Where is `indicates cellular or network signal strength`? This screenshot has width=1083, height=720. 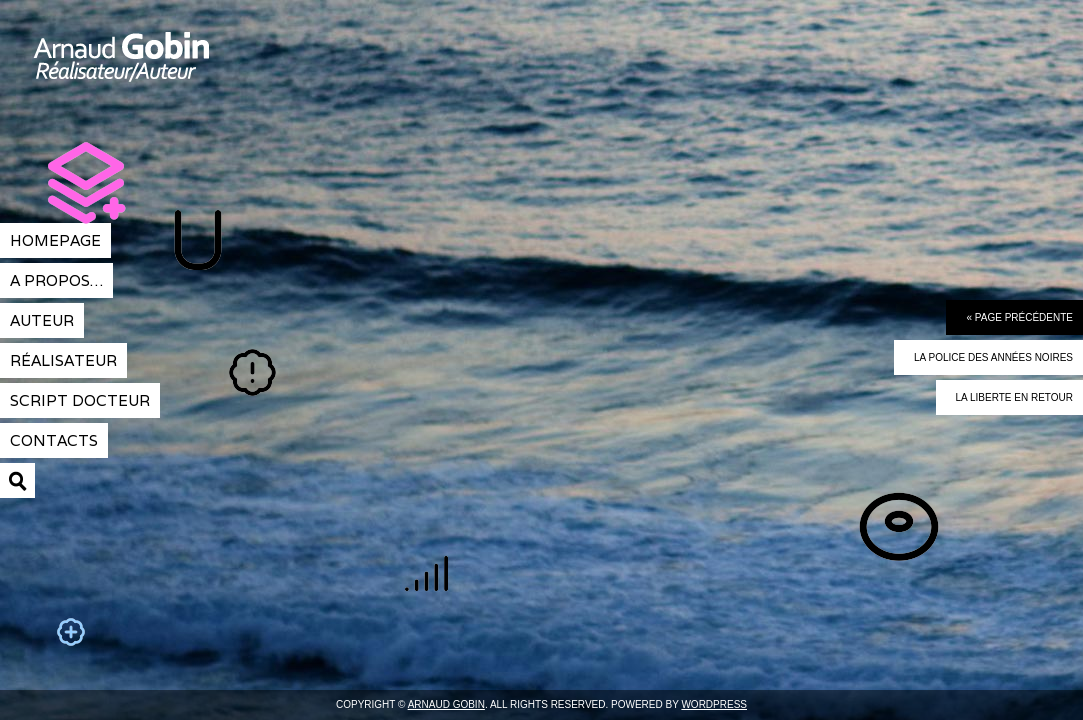 indicates cellular or network signal strength is located at coordinates (426, 573).